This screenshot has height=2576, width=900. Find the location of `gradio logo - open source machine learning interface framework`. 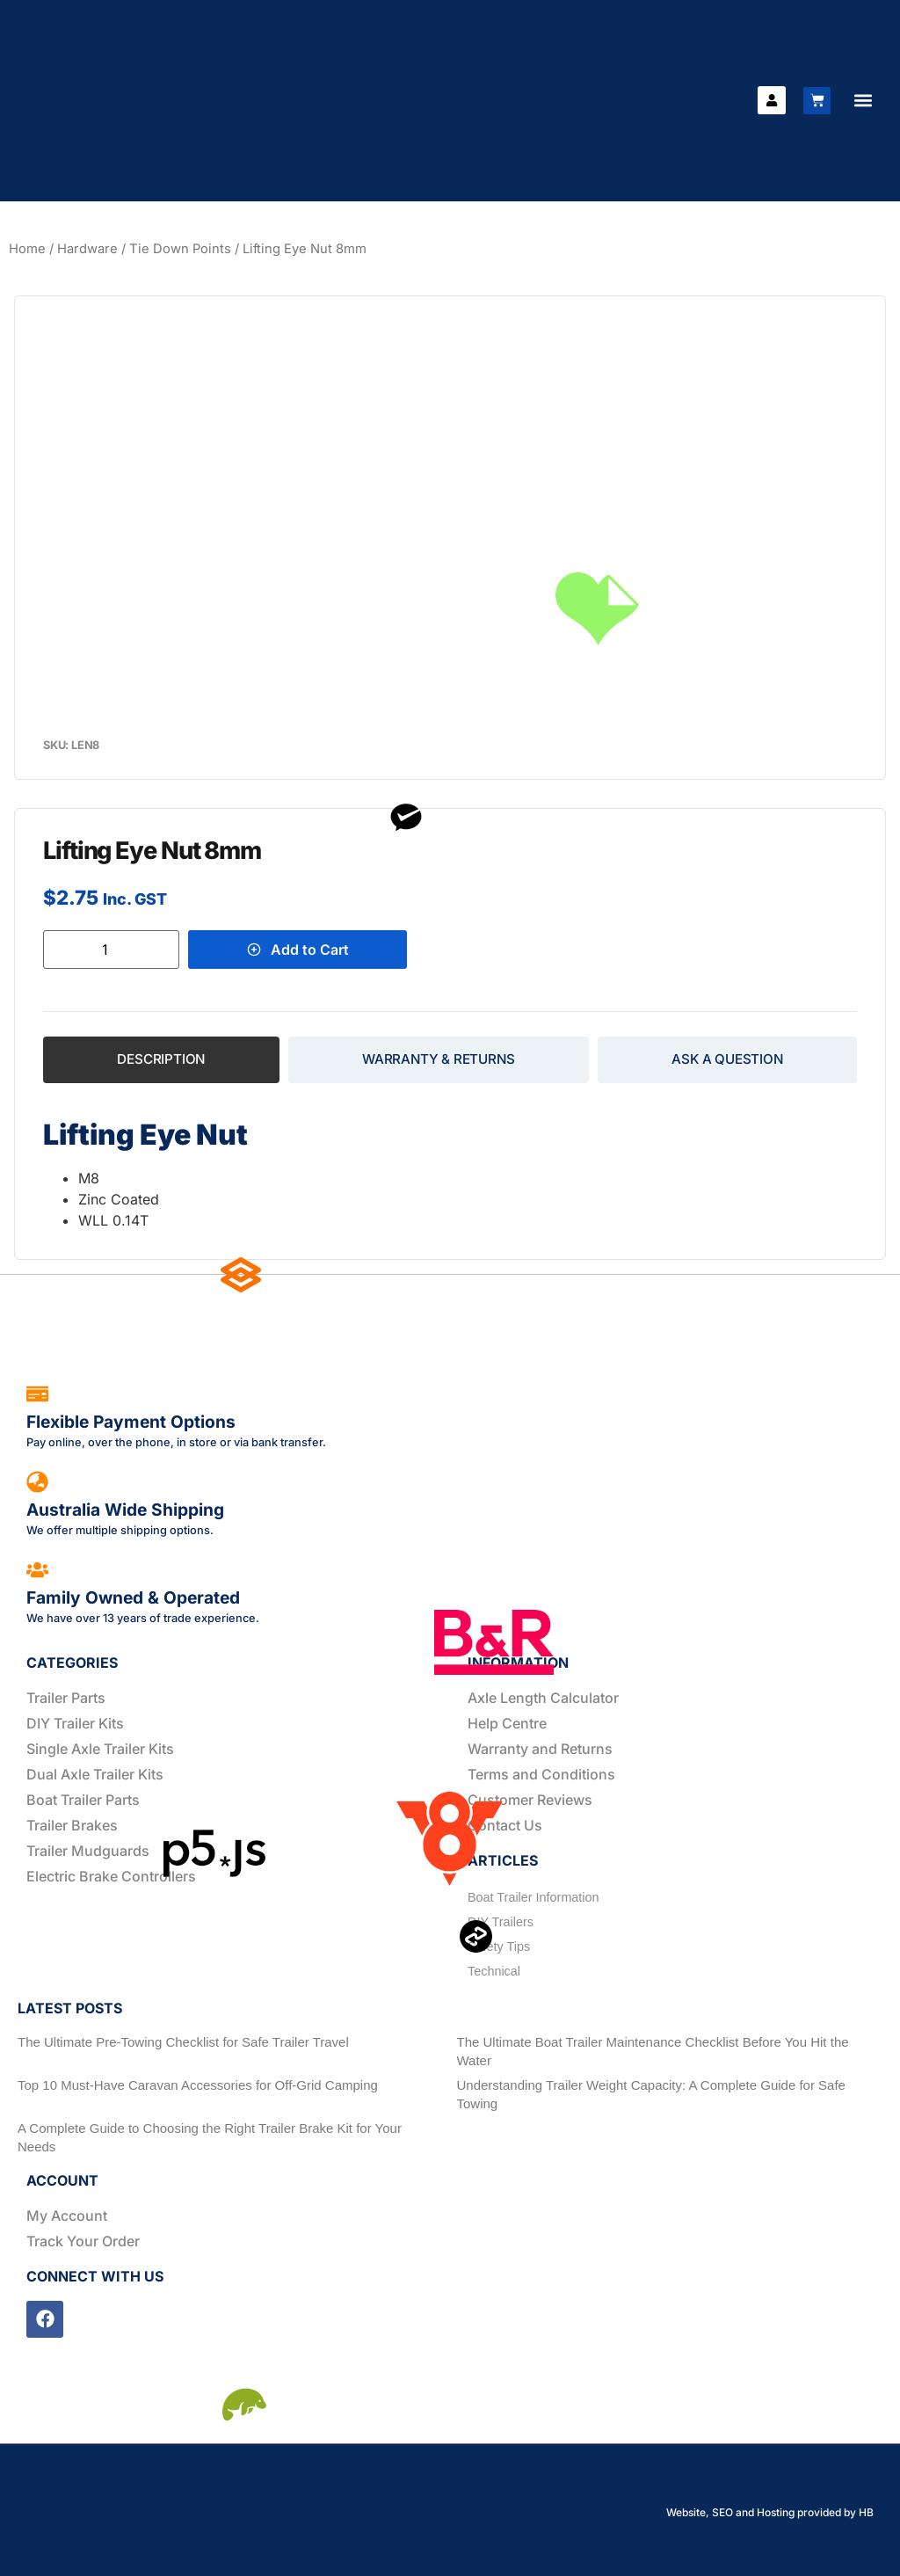

gradio logo - open source machine learning interface framework is located at coordinates (241, 1275).